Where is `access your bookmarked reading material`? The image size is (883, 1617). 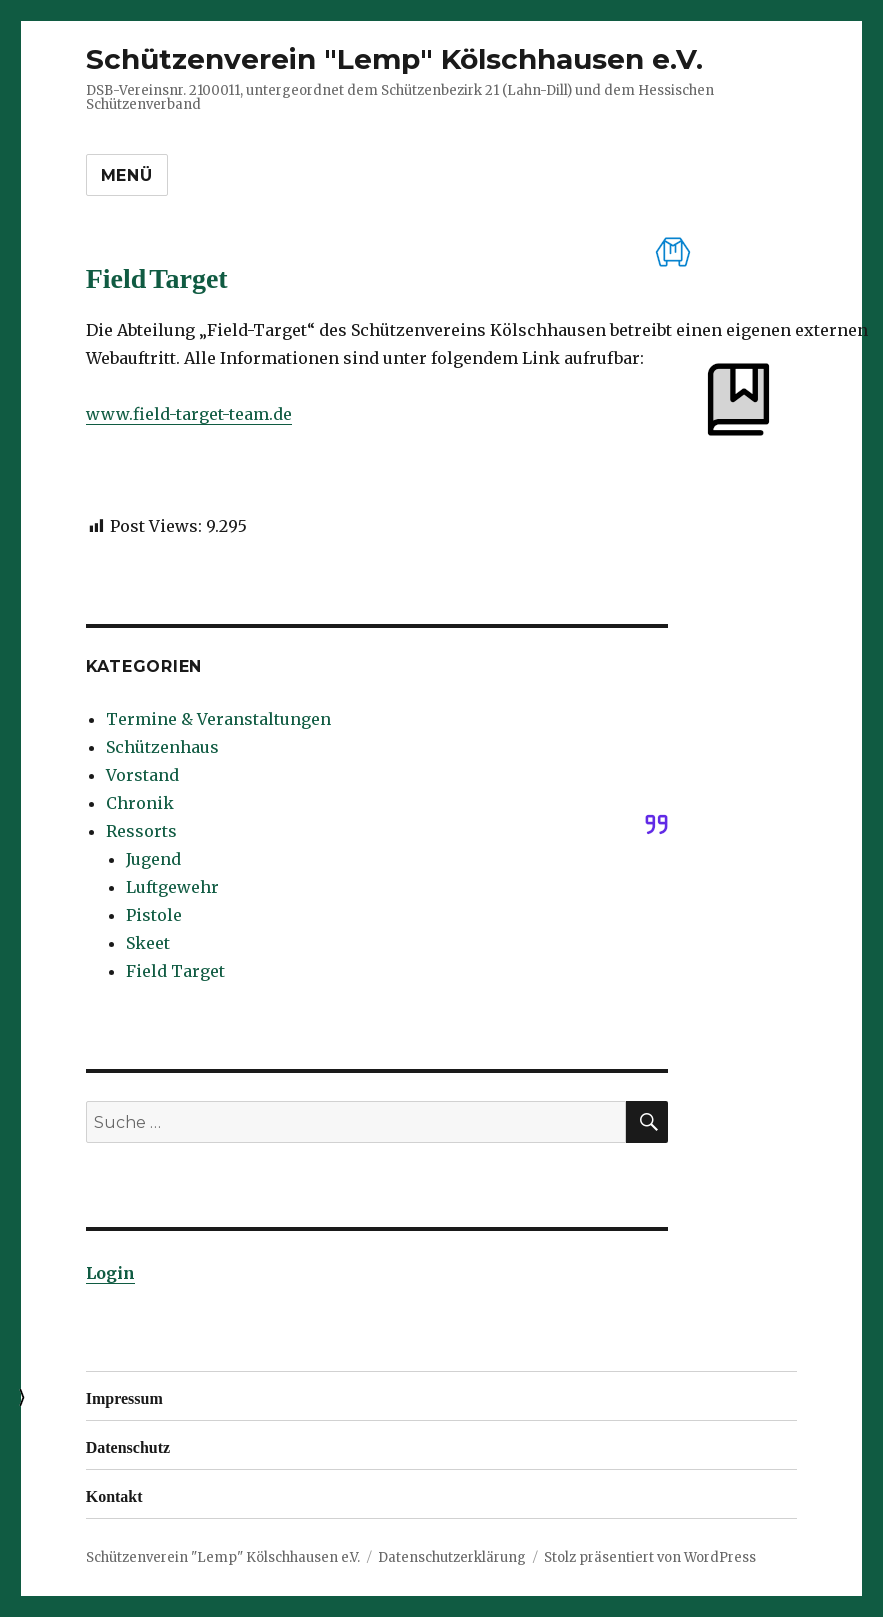
access your bookmarked reading material is located at coordinates (738, 399).